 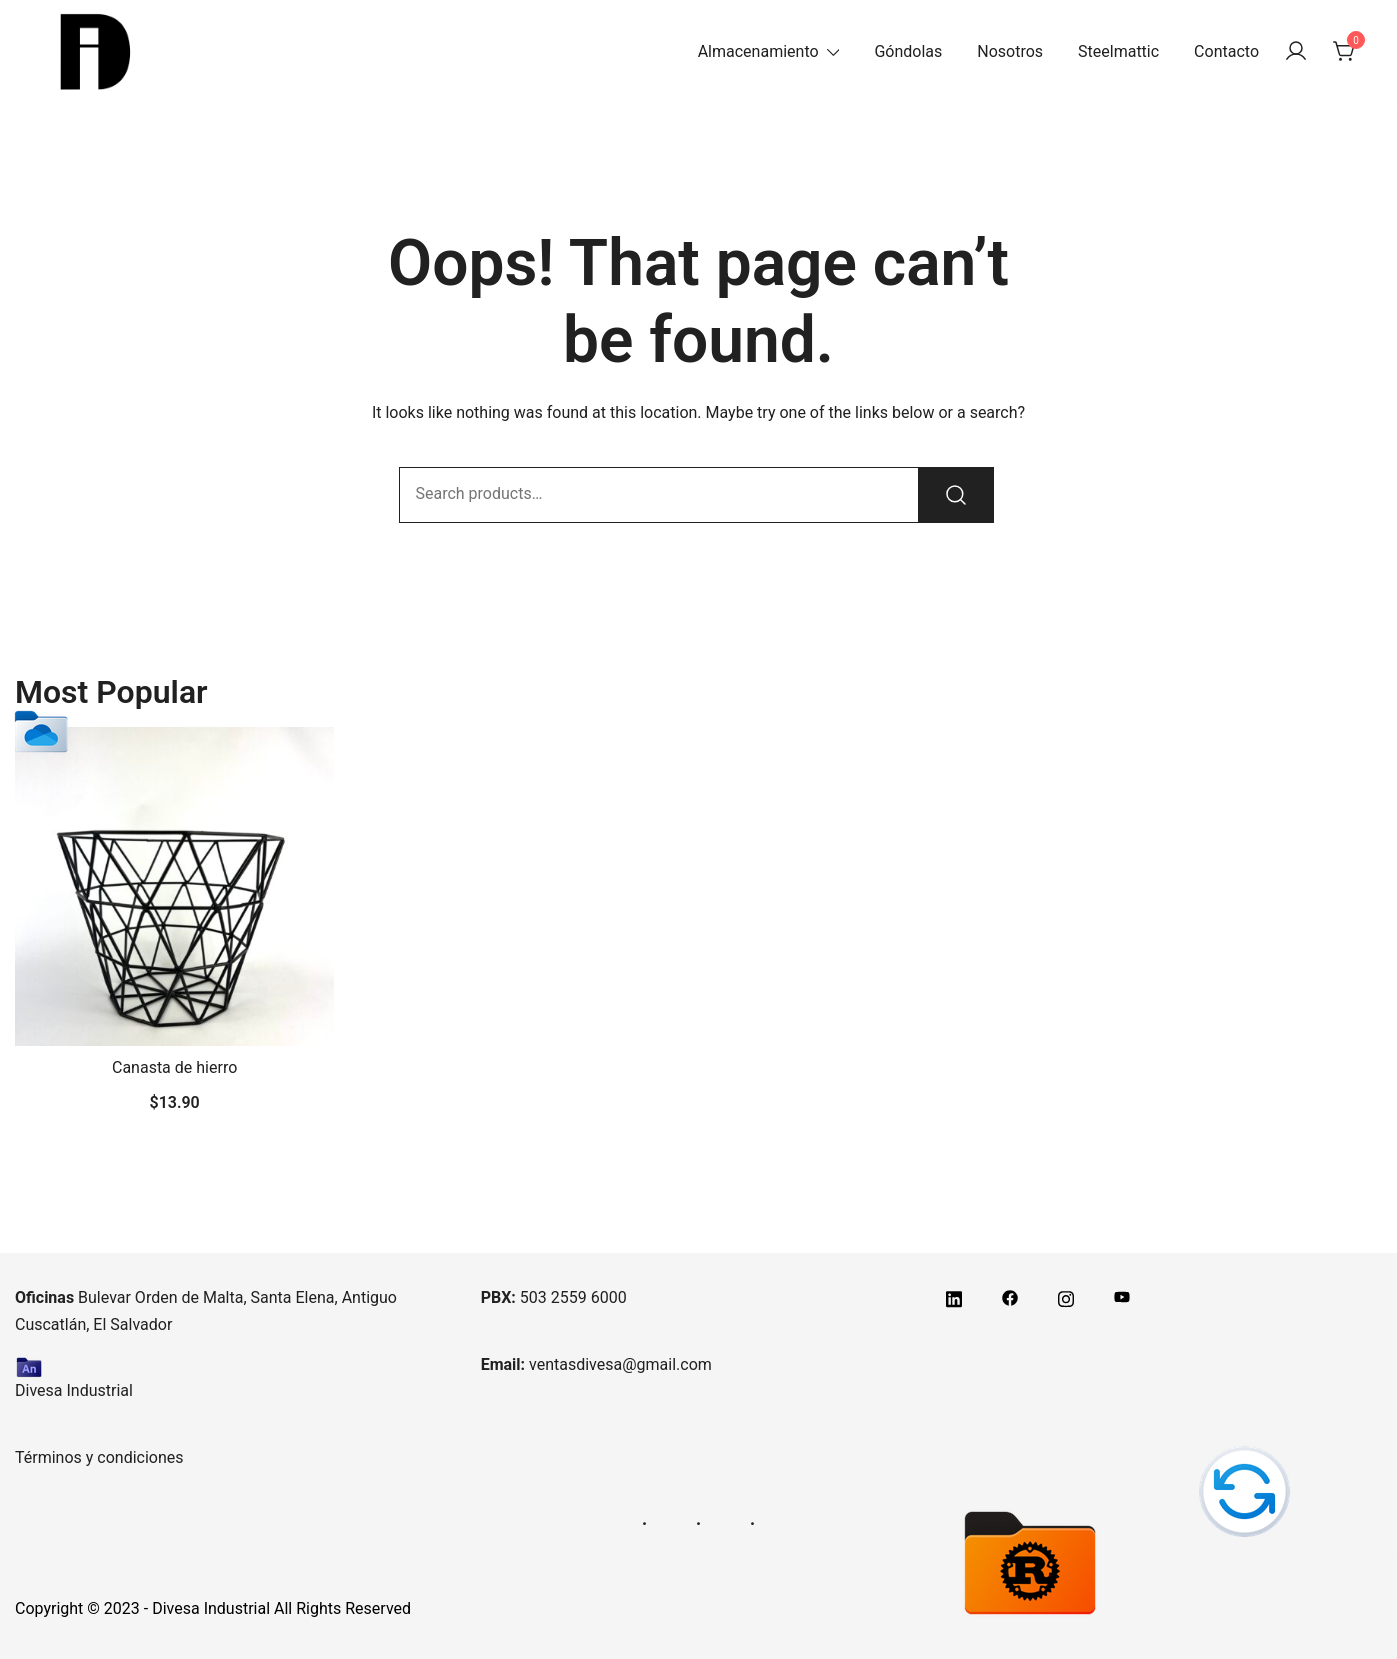 What do you see at coordinates (41, 733) in the screenshot?
I see `open your OneDrive synced folder` at bounding box center [41, 733].